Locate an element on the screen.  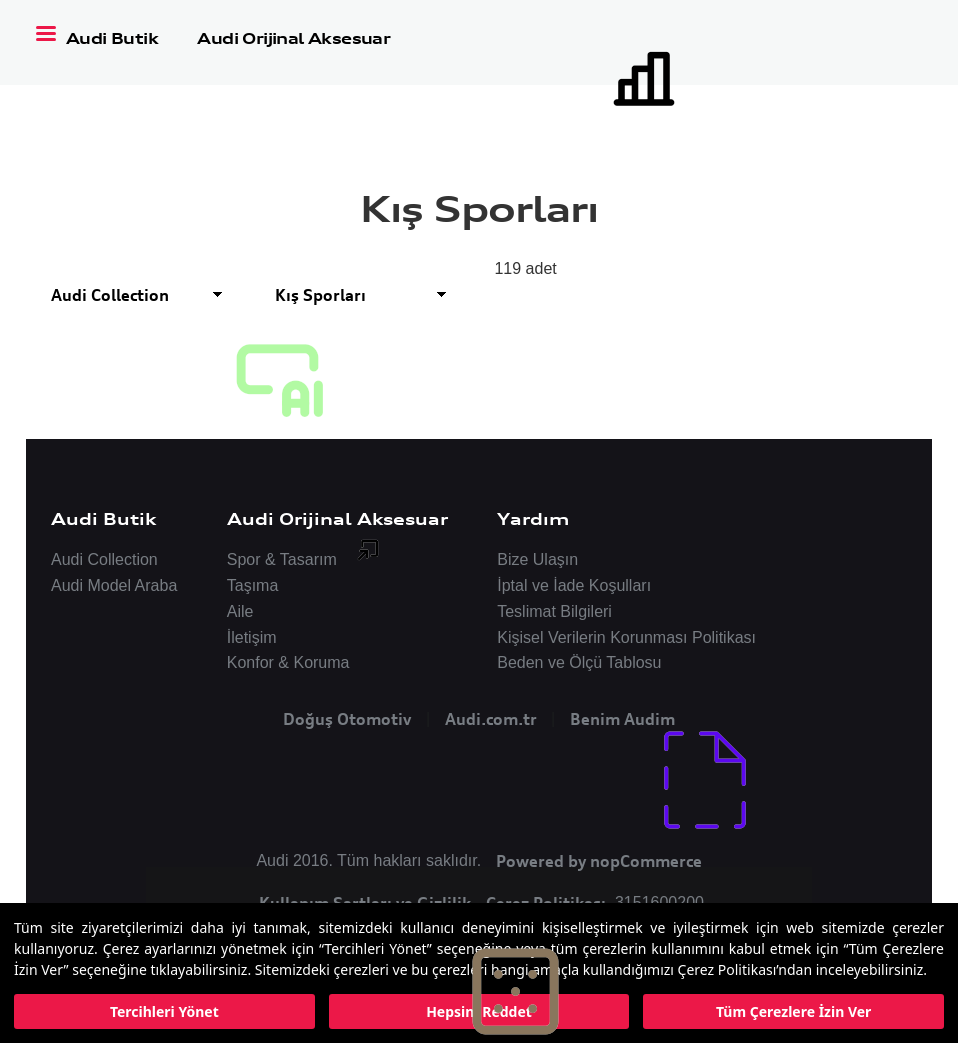
upload or select a file is located at coordinates (705, 780).